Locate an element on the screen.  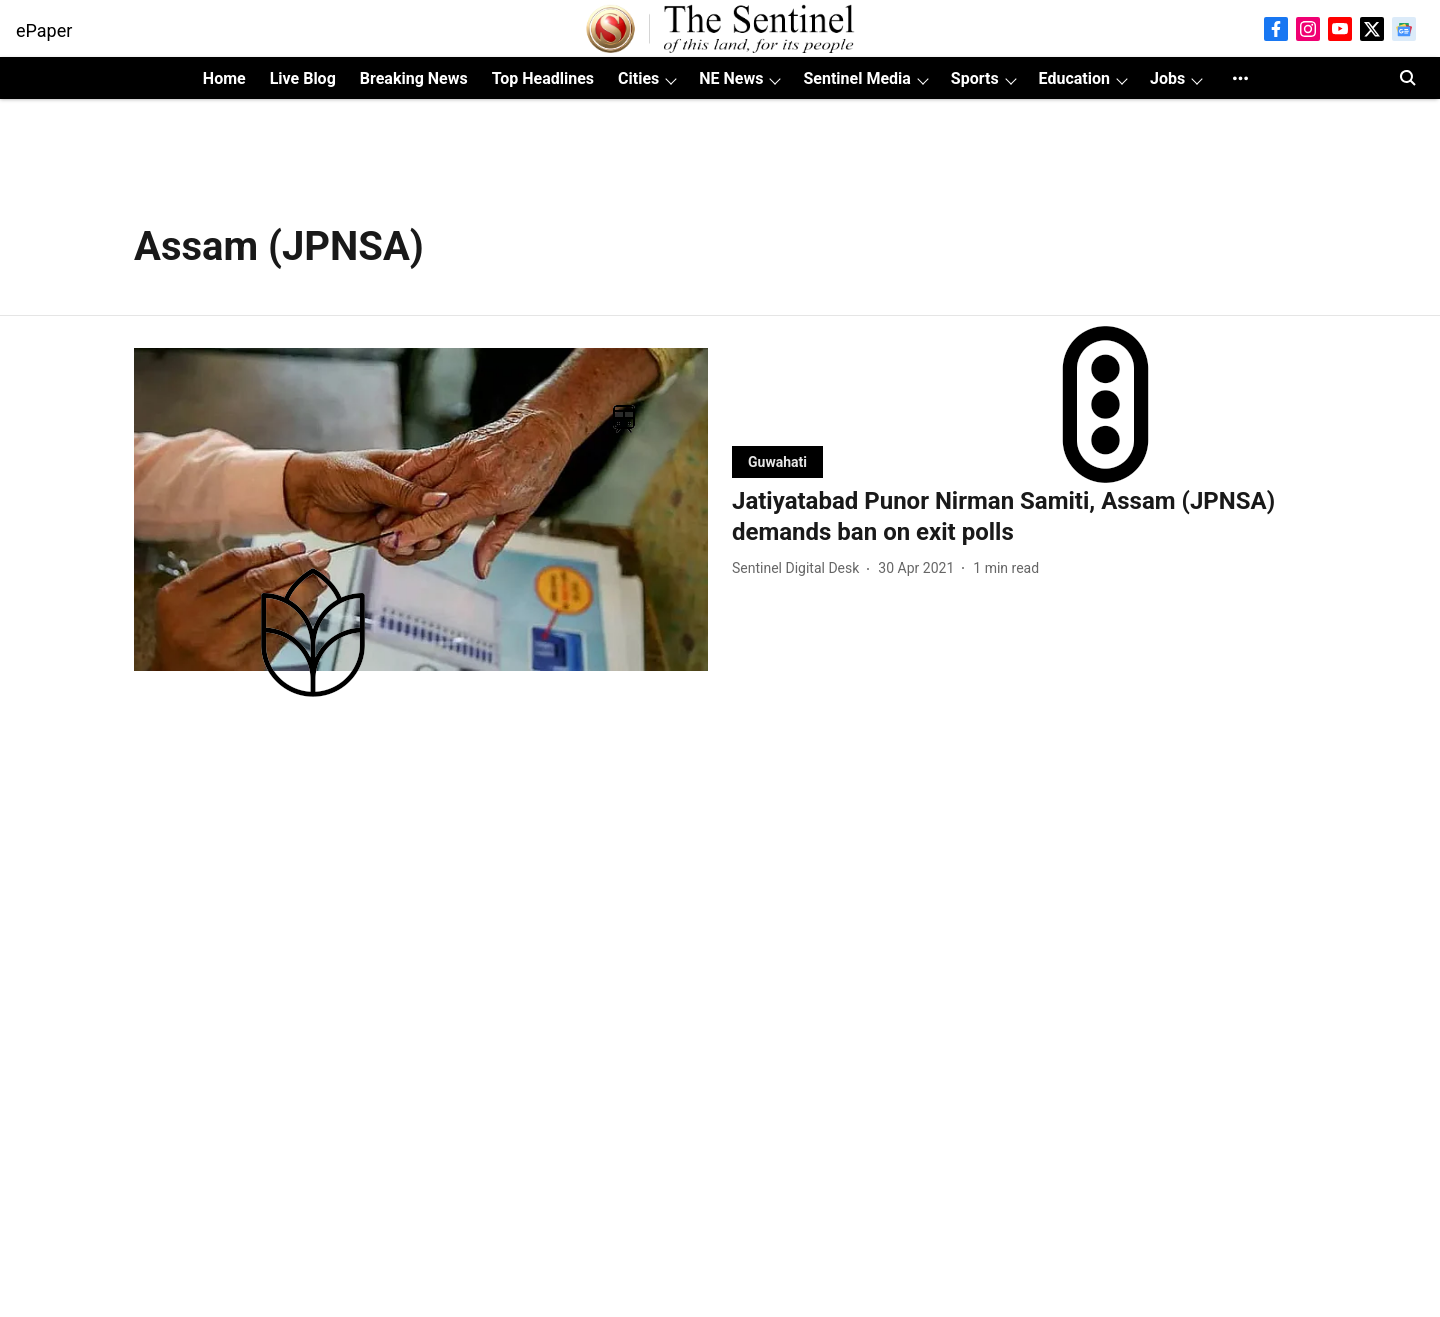
access train schedules or rail services is located at coordinates (624, 418).